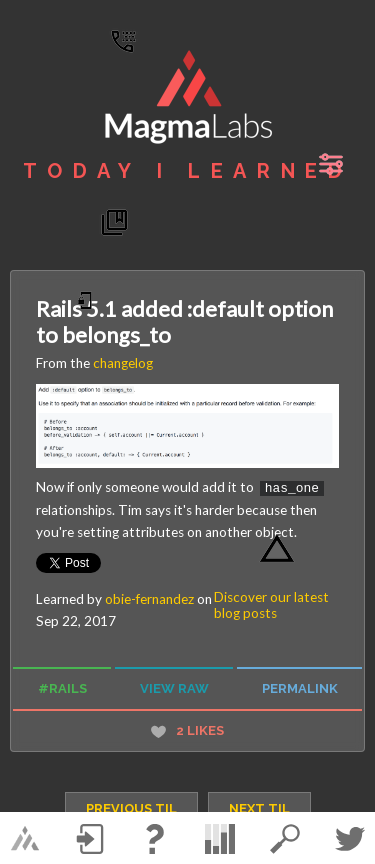  Describe the element at coordinates (123, 41) in the screenshot. I see `access TTY/TDD accessibility calling features` at that location.